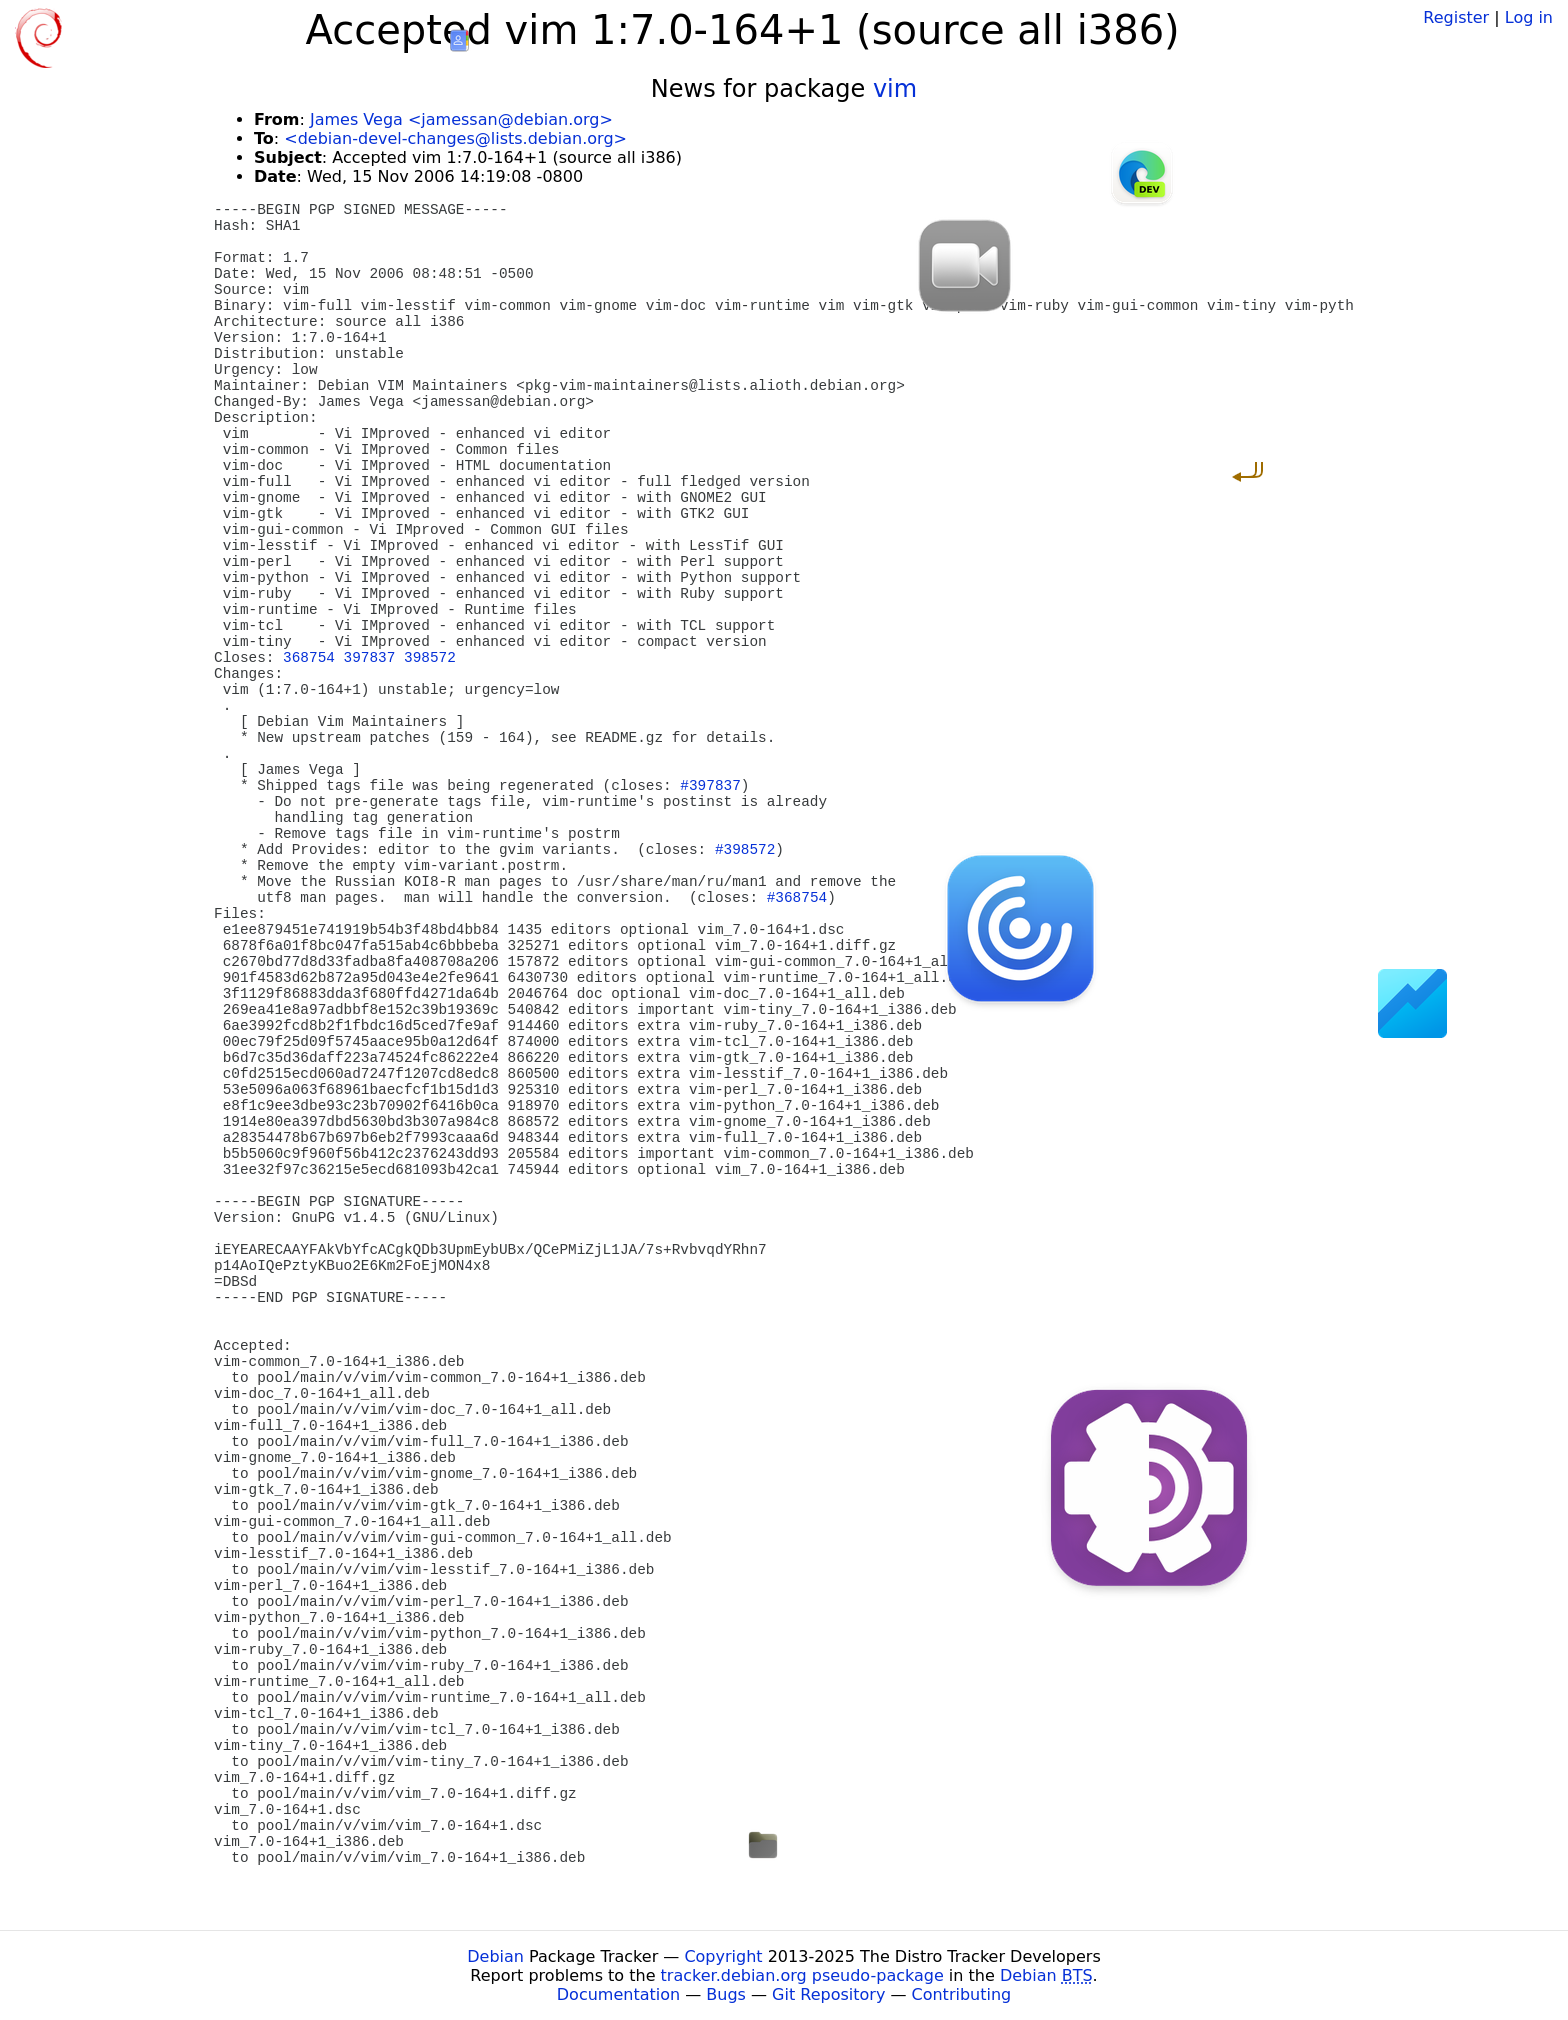 This screenshot has width=1568, height=2020. What do you see at coordinates (459, 40) in the screenshot?
I see `open the contacts app` at bounding box center [459, 40].